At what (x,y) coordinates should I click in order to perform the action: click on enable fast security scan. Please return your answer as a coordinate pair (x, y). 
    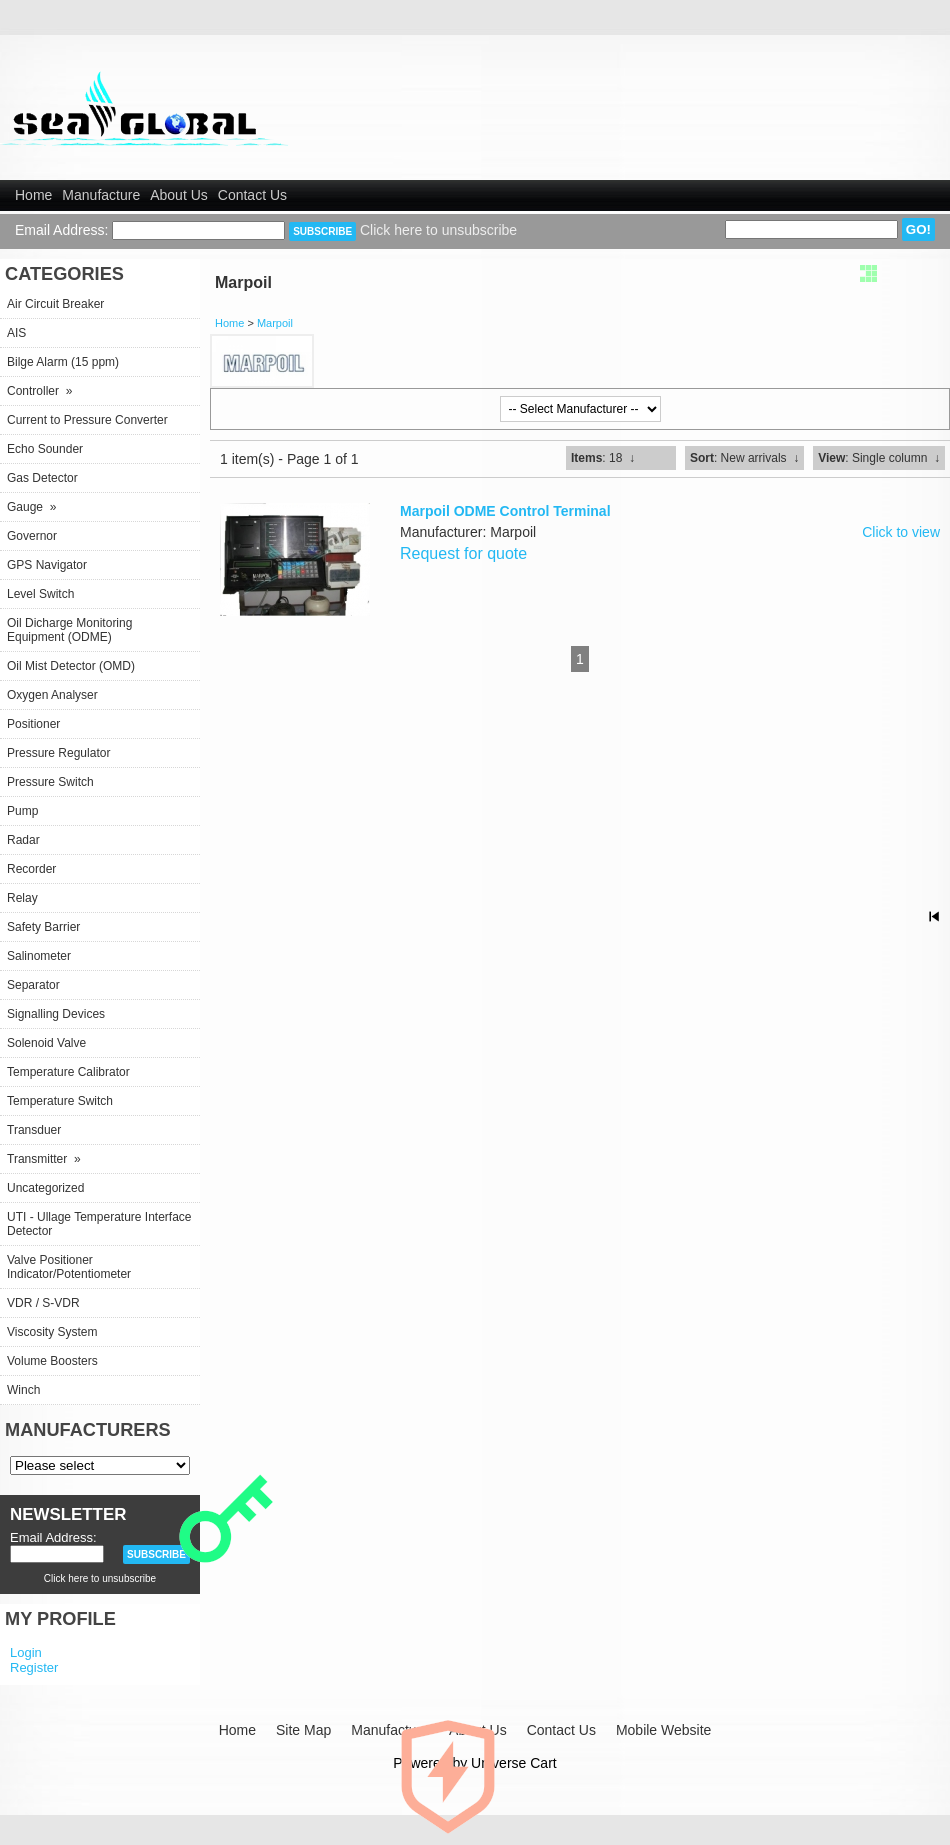
    Looking at the image, I should click on (448, 1777).